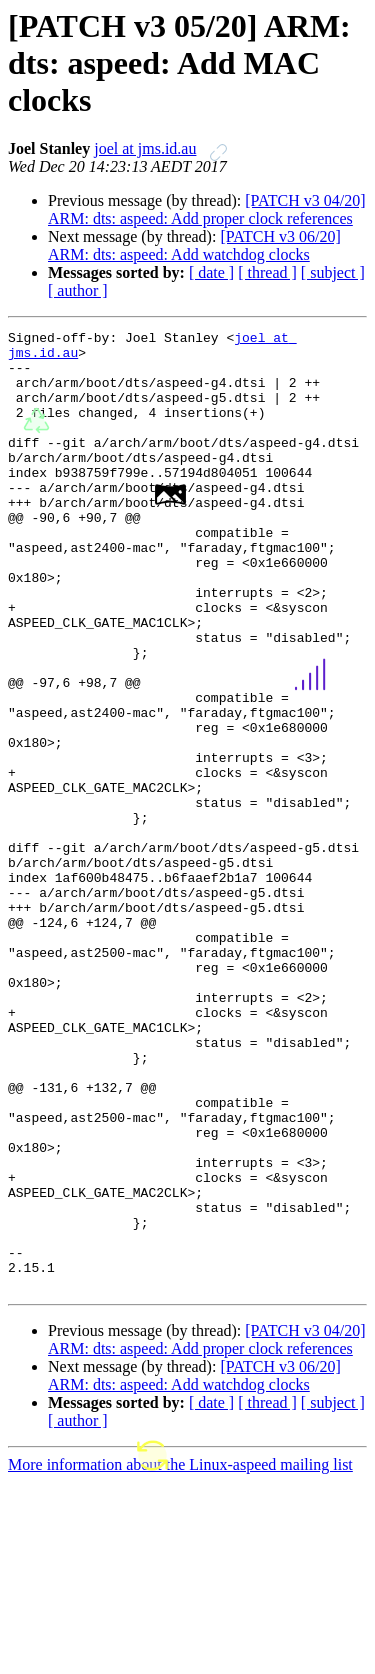 The width and height of the screenshot is (375, 1674). I want to click on indicates full cellular signal strength, so click(311, 676).